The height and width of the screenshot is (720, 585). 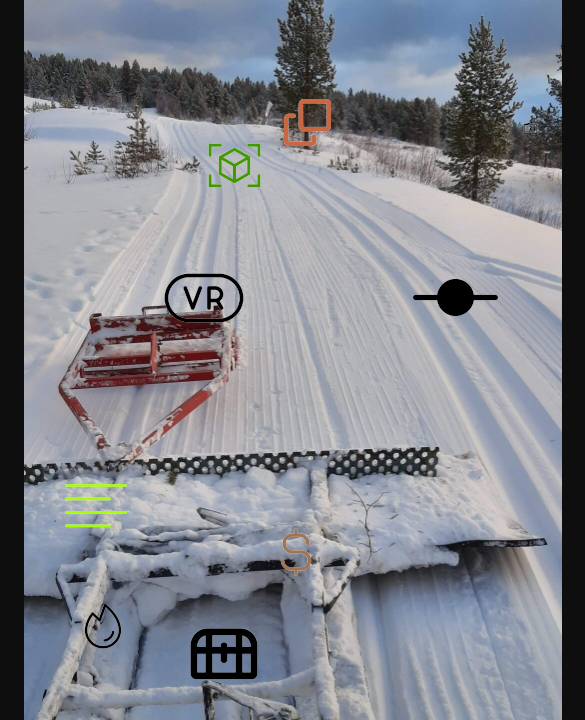 I want to click on indicates trending or popular content, so click(x=103, y=627).